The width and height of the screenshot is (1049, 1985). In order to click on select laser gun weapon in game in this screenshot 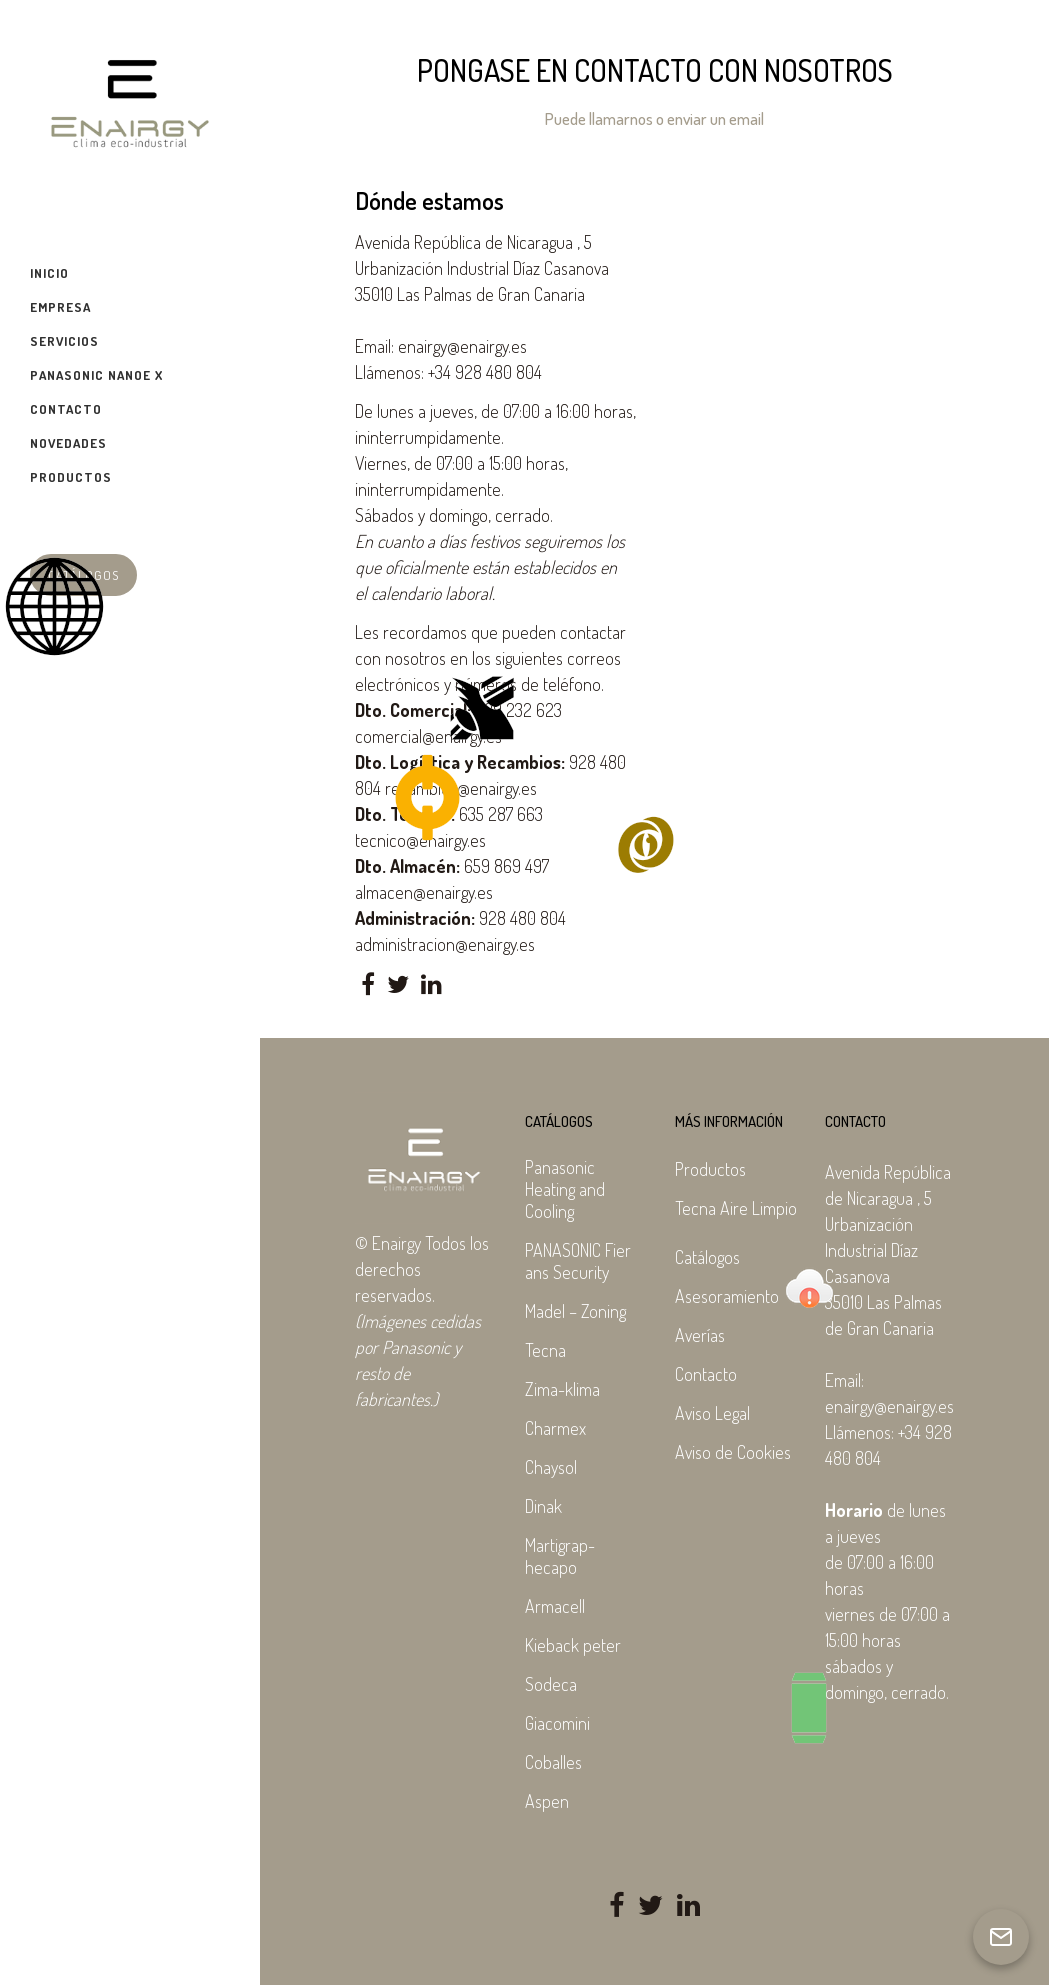, I will do `click(427, 797)`.